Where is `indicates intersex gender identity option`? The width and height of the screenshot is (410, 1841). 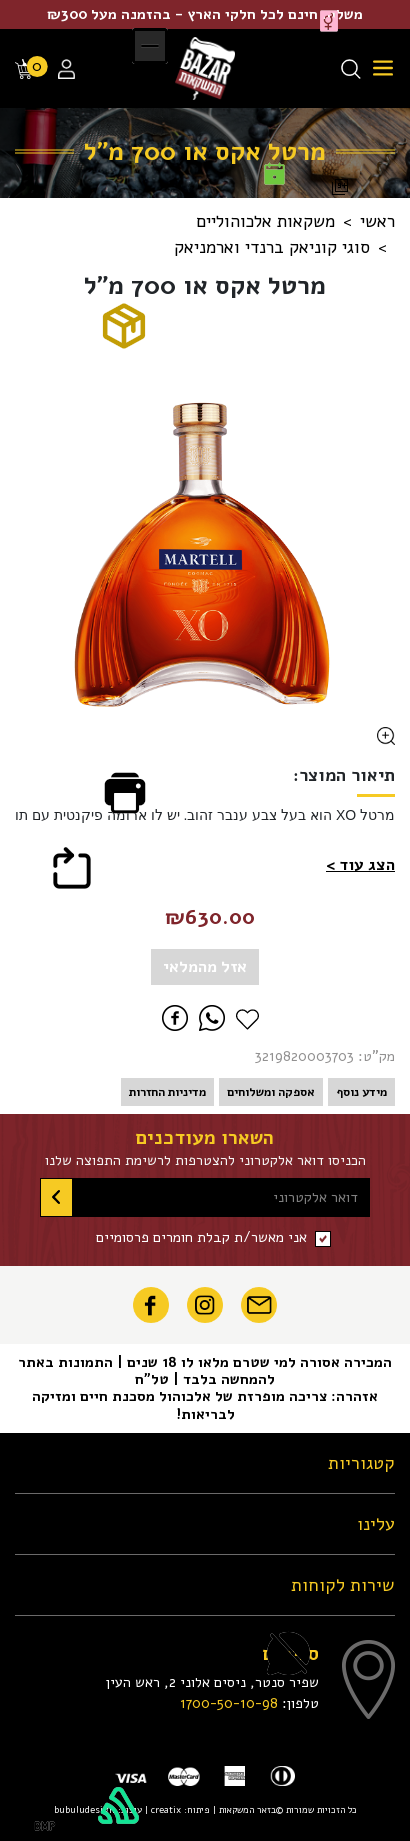 indicates intersex gender identity option is located at coordinates (329, 21).